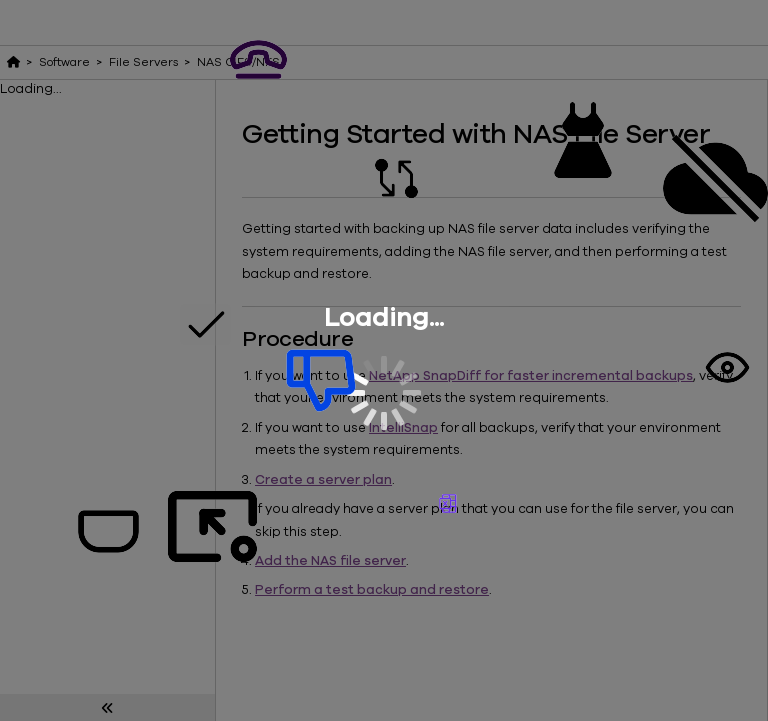 This screenshot has height=721, width=768. Describe the element at coordinates (258, 59) in the screenshot. I see `end the current phone call` at that location.